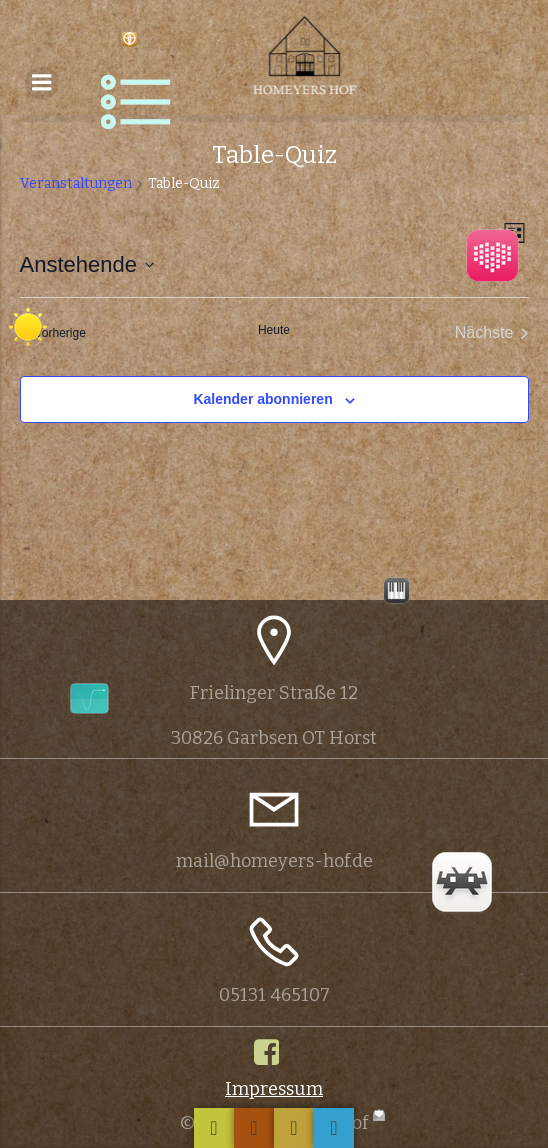  I want to click on indicates clear or sunny weather conditions, so click(28, 327).